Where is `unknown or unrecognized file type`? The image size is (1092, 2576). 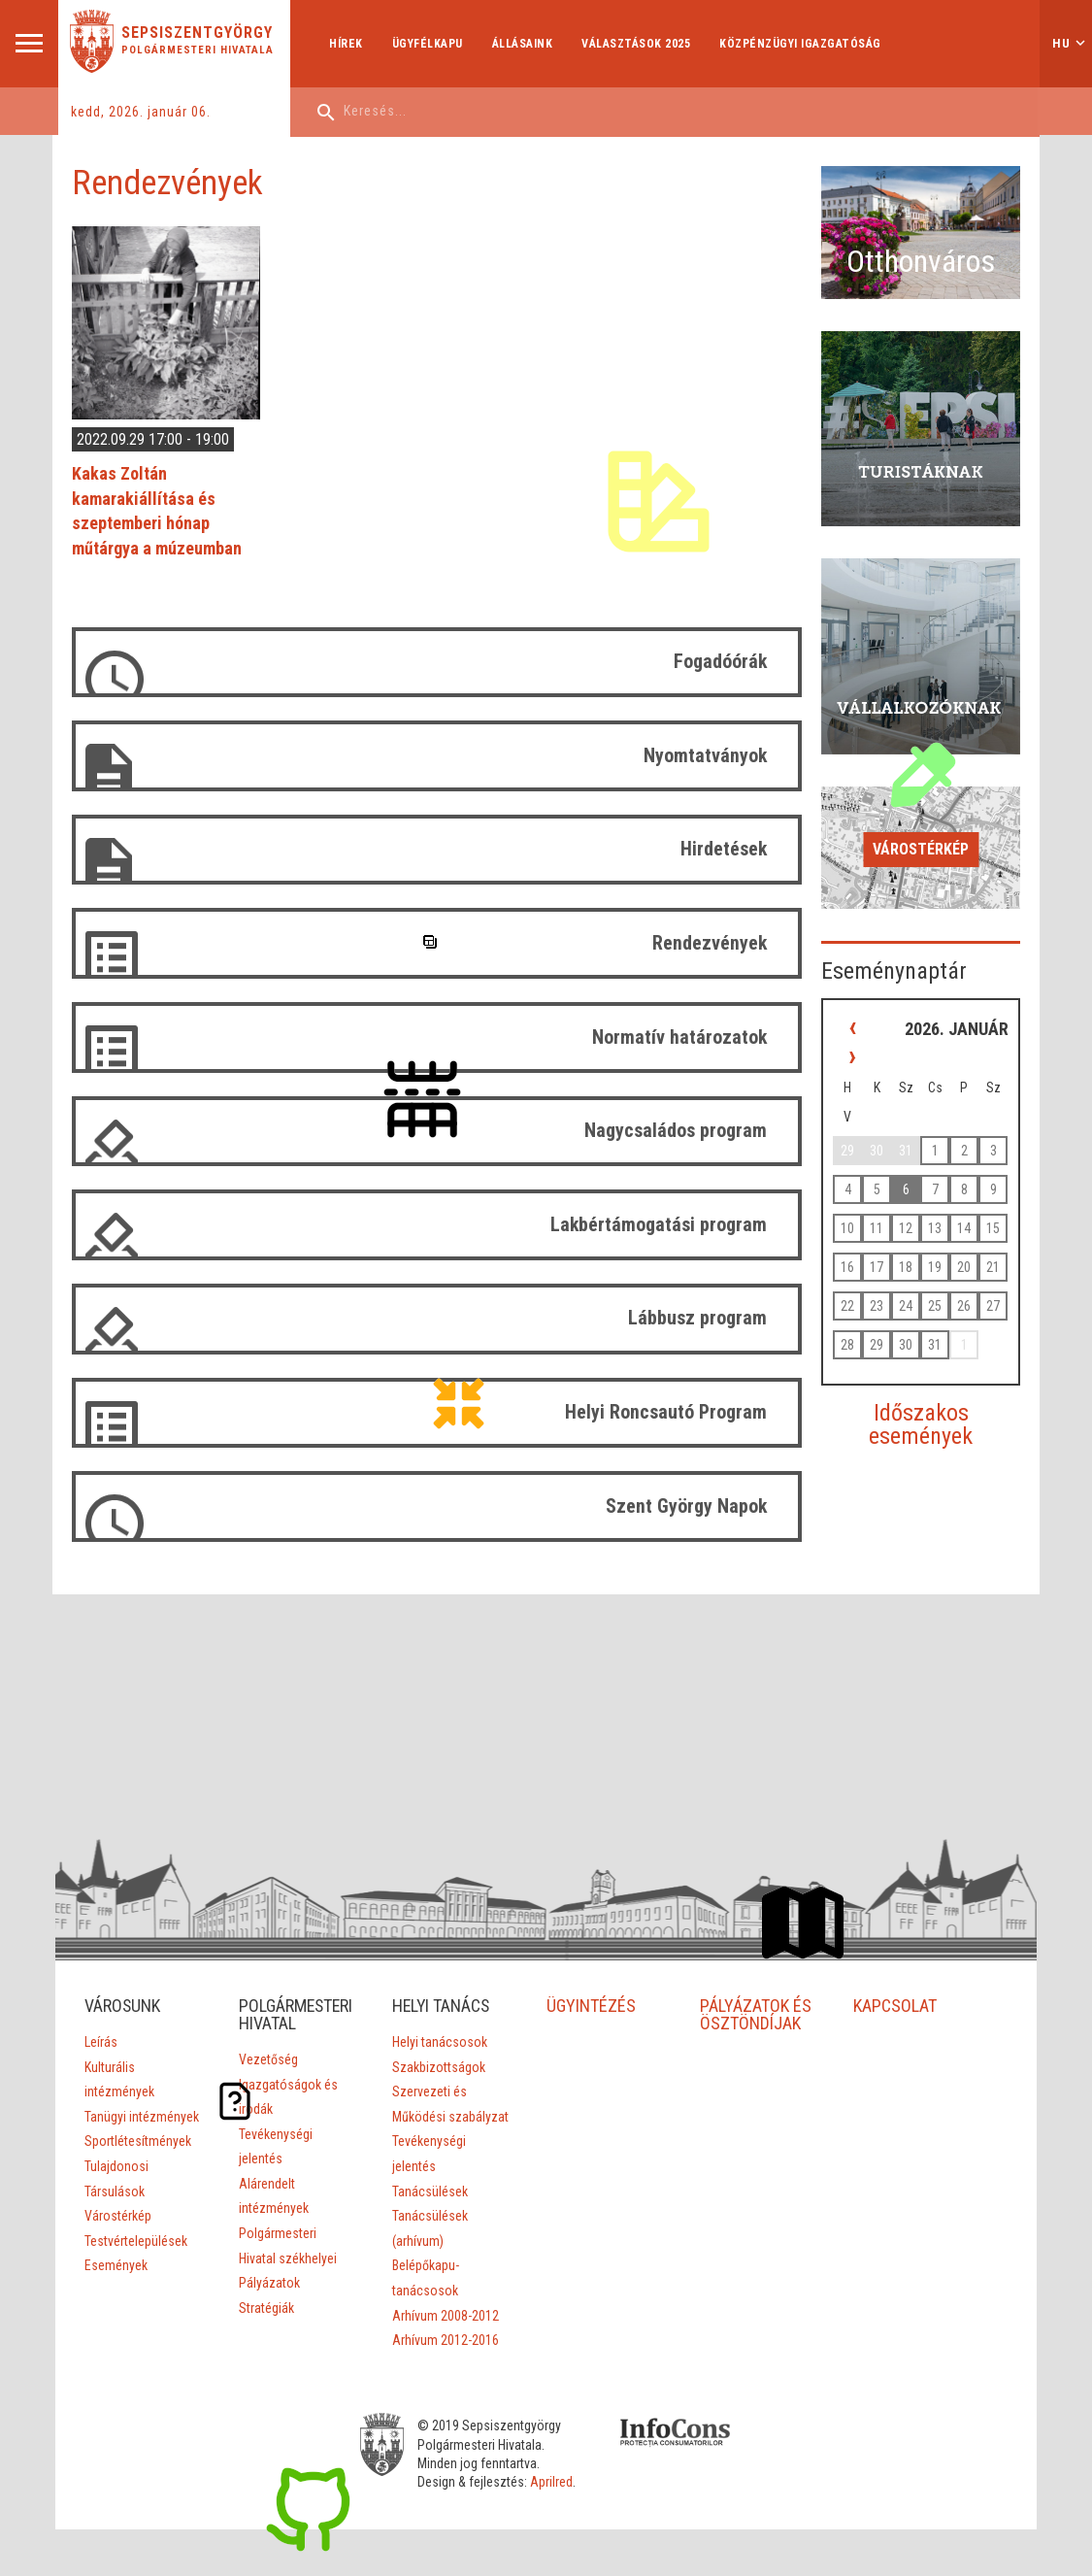
unknown or unrecognized file type is located at coordinates (235, 2101).